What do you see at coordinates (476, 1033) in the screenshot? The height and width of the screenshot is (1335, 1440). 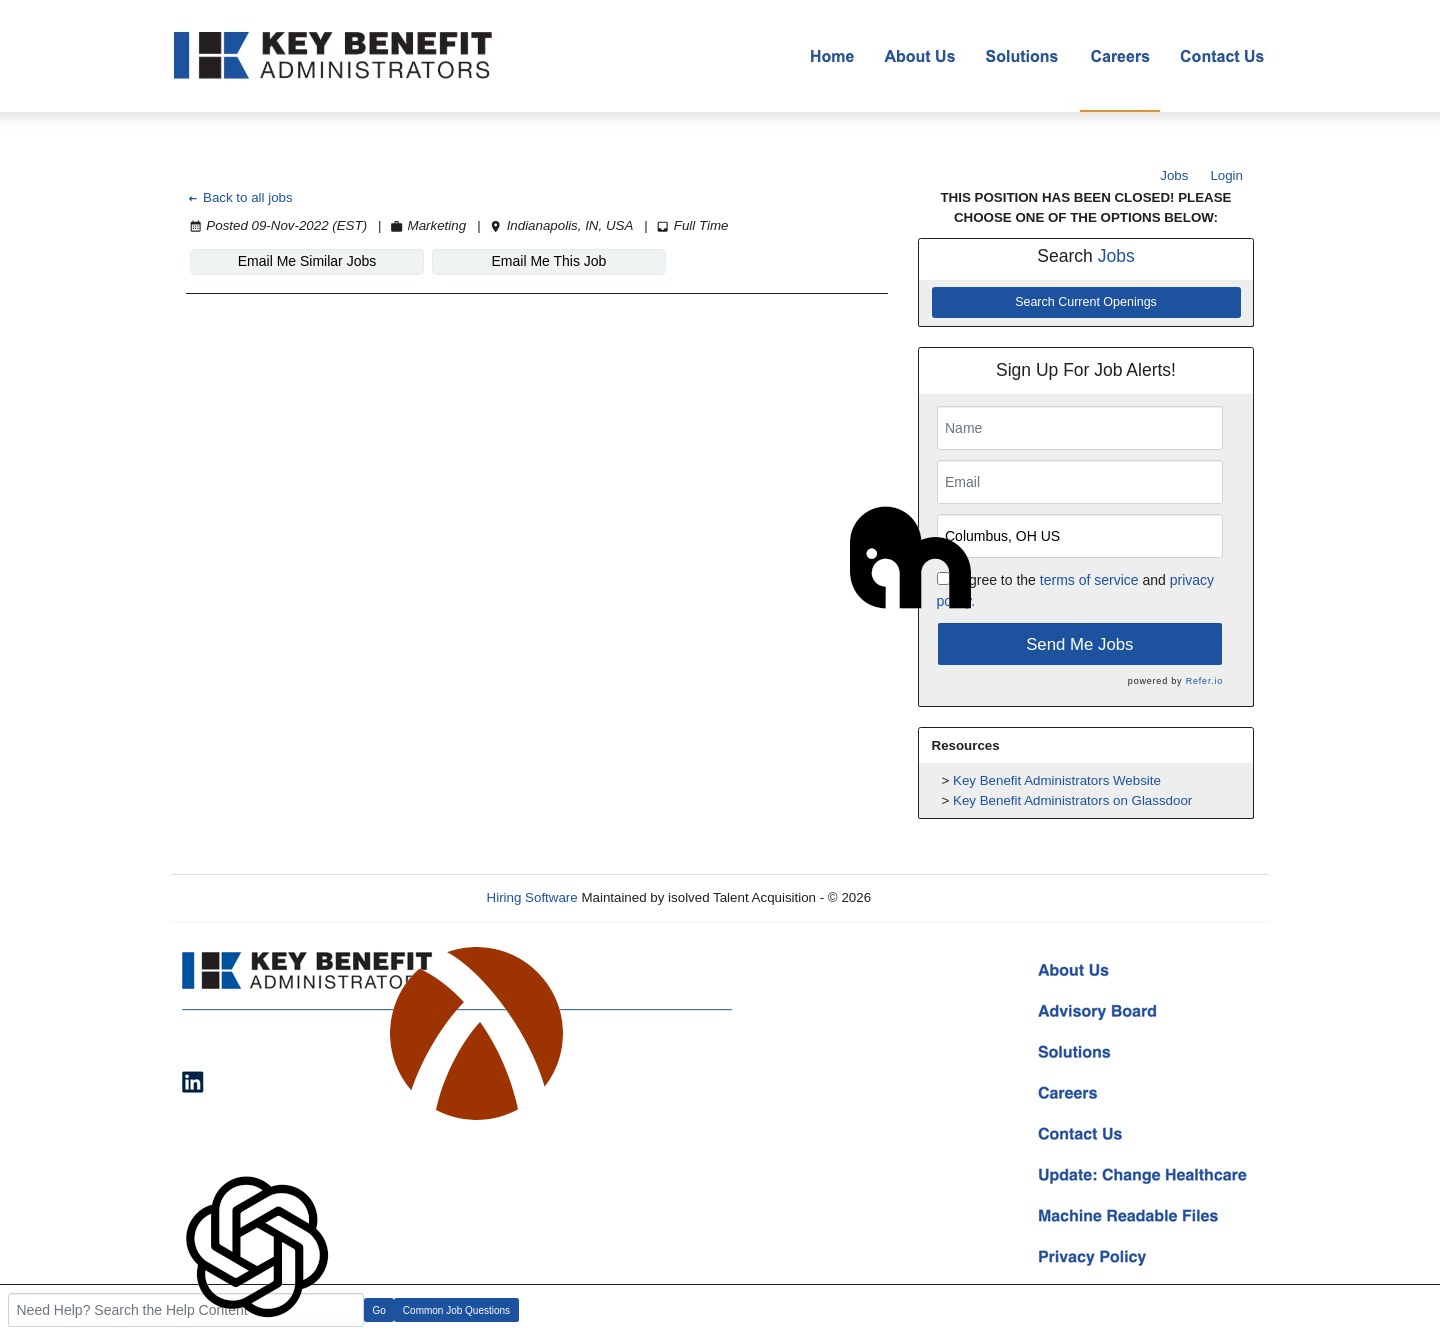 I see `racket programming language logo` at bounding box center [476, 1033].